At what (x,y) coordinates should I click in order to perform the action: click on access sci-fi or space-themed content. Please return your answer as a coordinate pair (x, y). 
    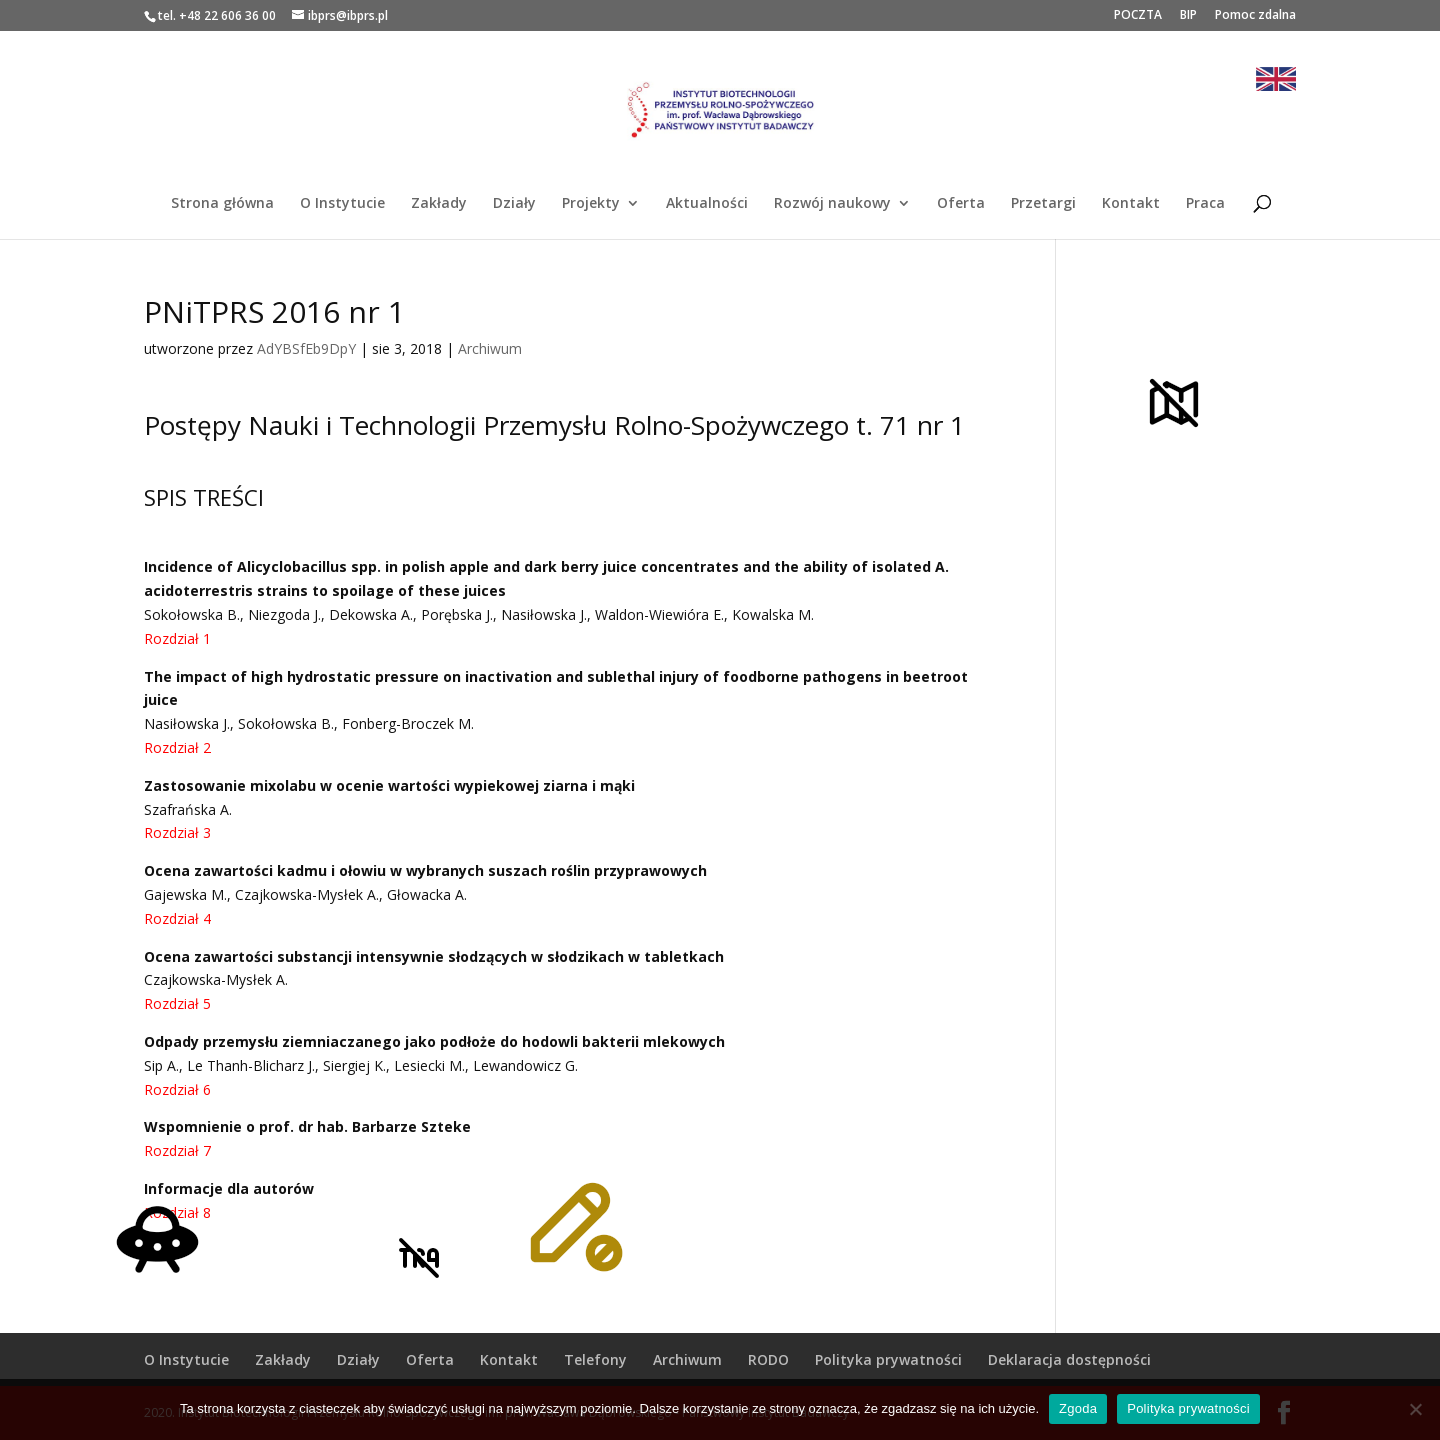
    Looking at the image, I should click on (157, 1239).